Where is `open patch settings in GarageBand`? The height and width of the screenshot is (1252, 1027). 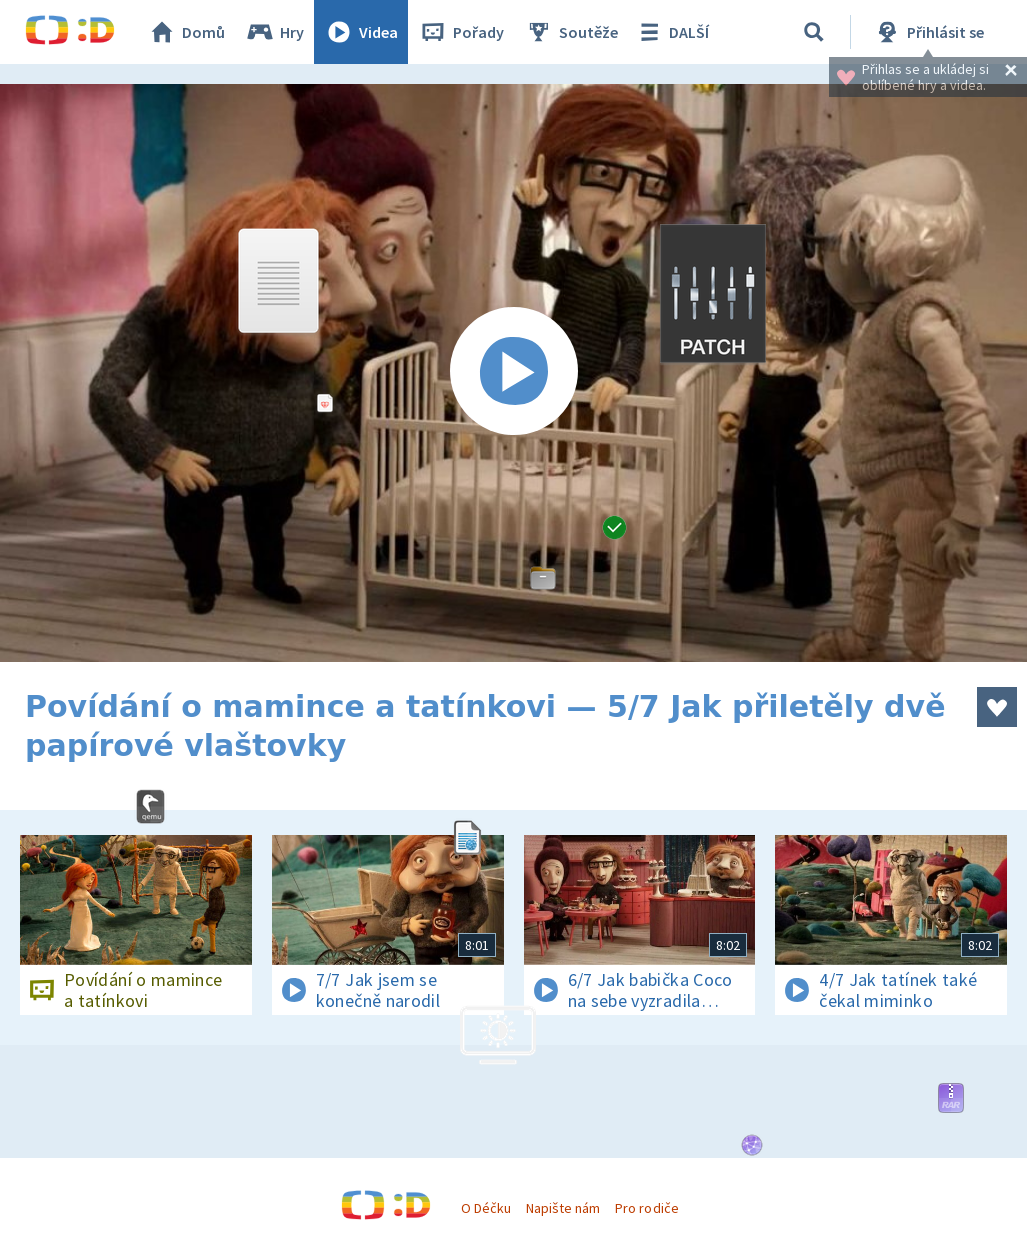
open patch settings in GarageBand is located at coordinates (713, 297).